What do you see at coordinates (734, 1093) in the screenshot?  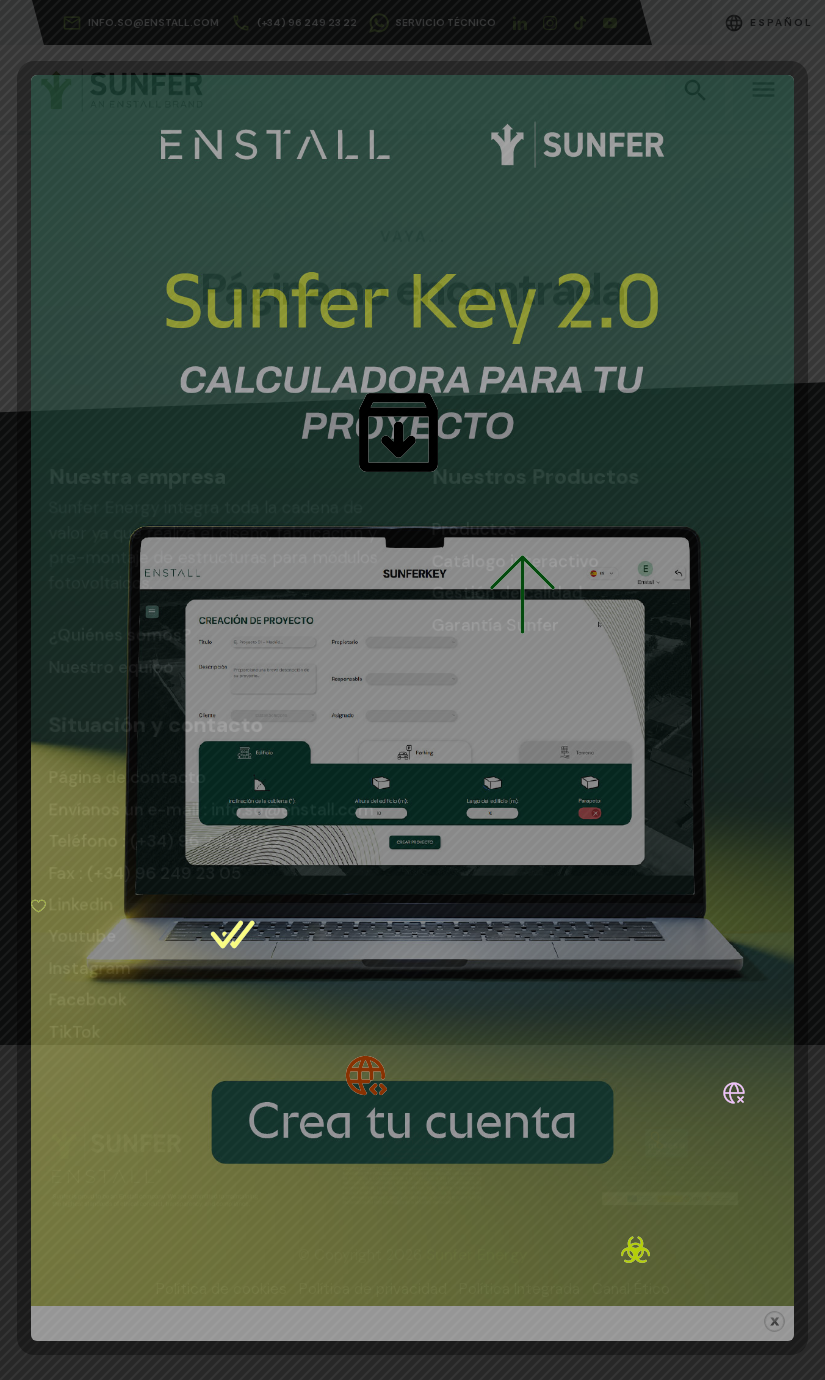 I see `no internet connection` at bounding box center [734, 1093].